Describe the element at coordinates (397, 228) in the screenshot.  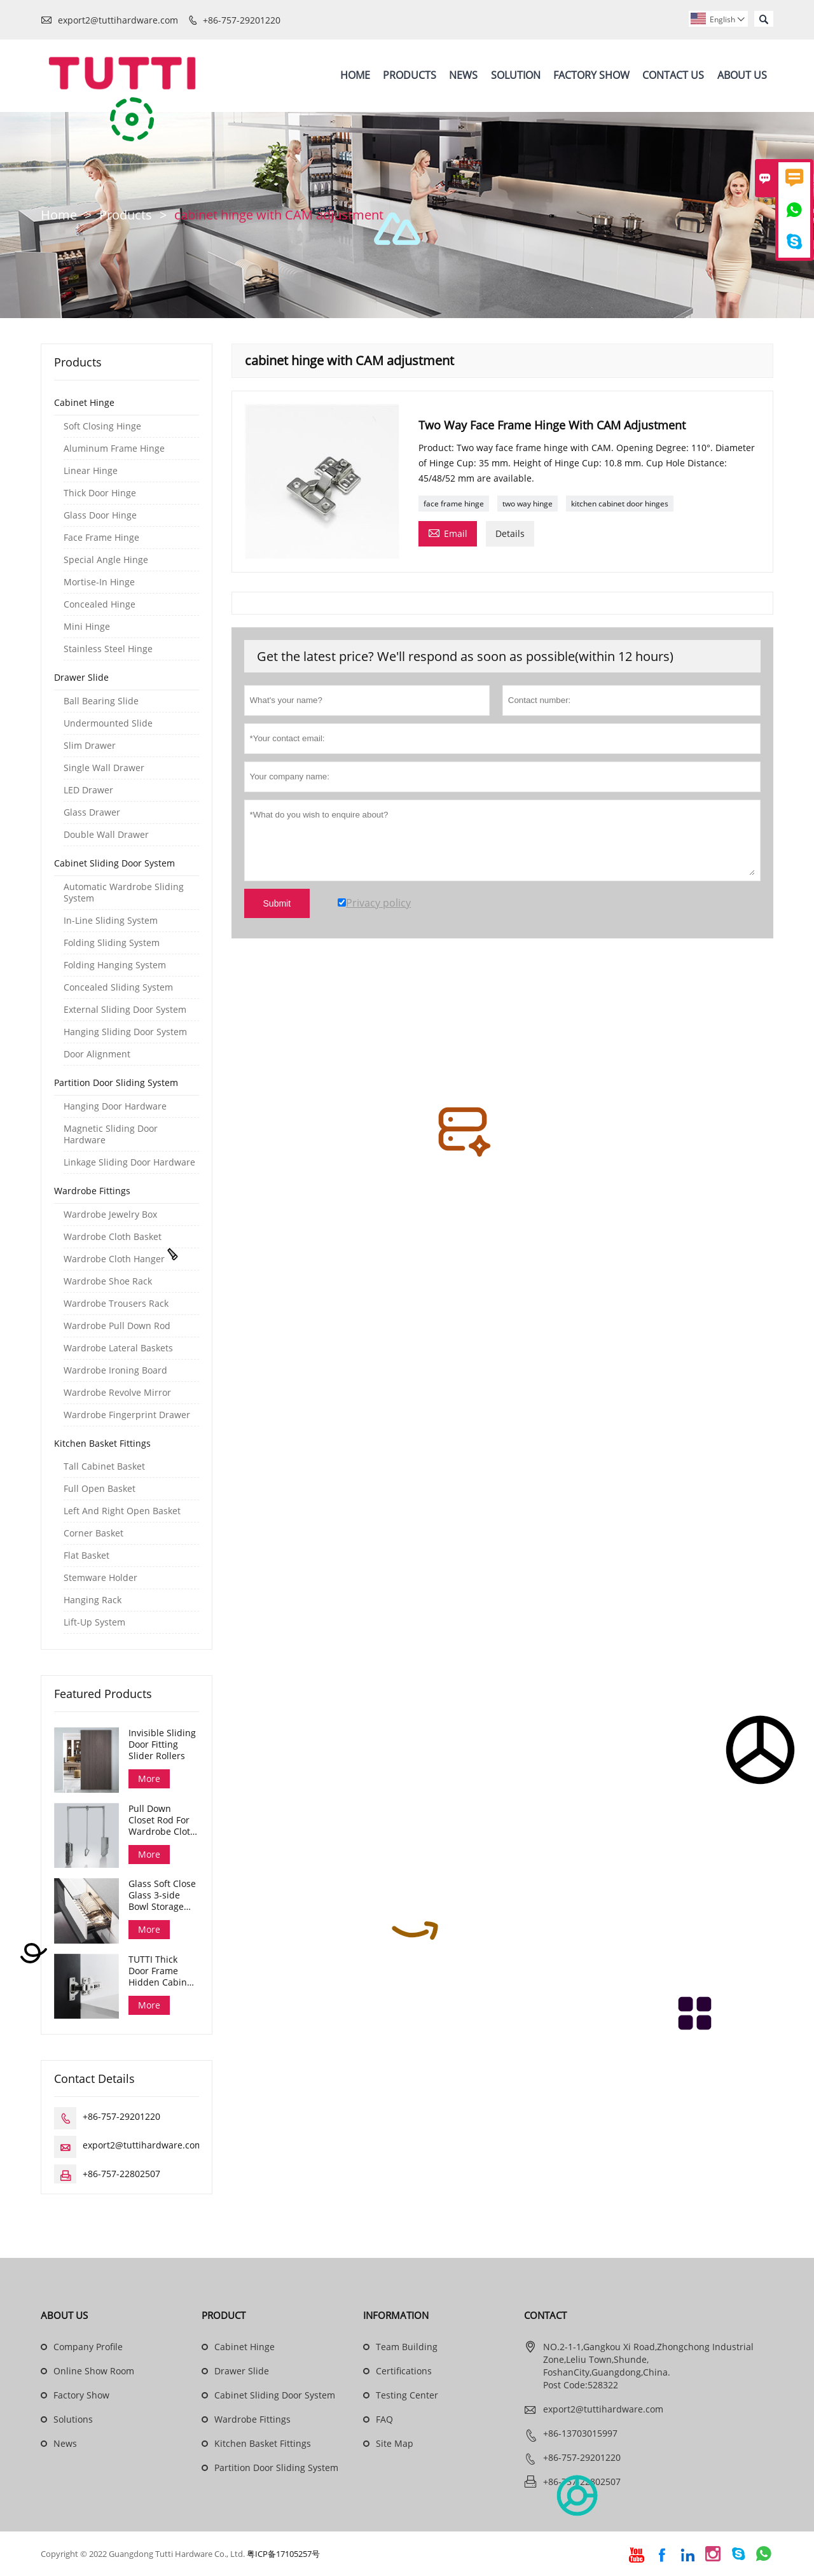
I see `nuxt.js framework logo` at that location.